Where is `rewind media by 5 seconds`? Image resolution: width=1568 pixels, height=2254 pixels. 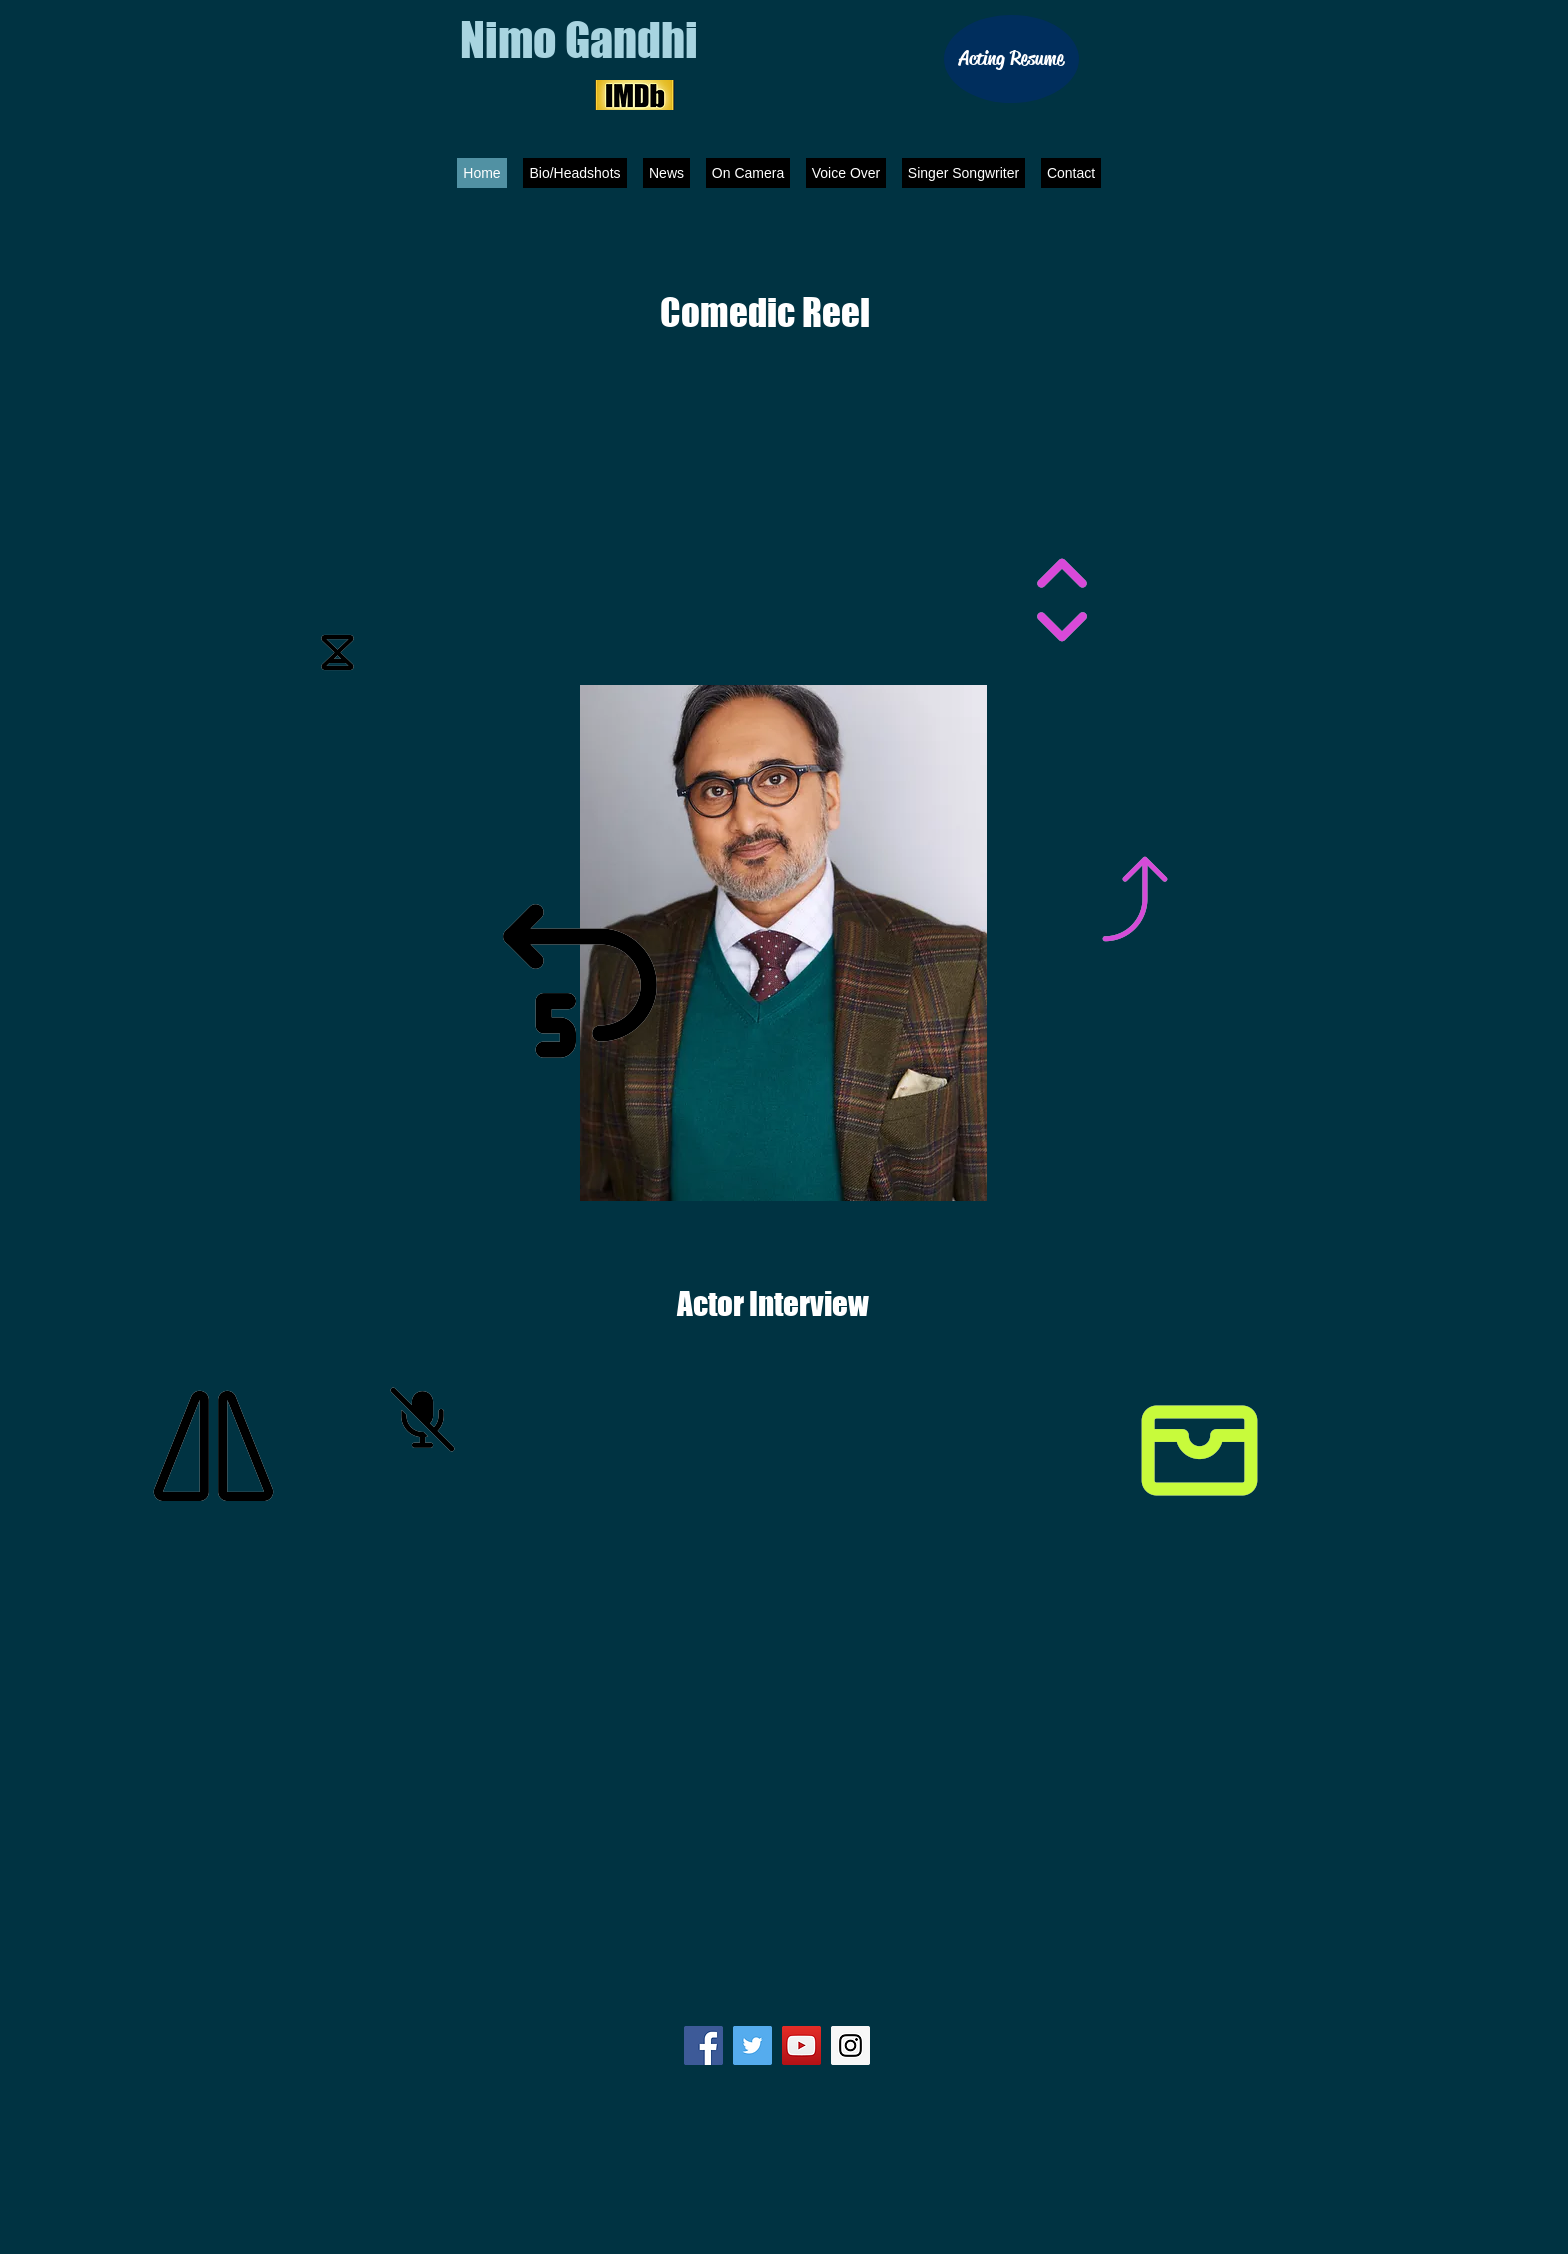 rewind media by 5 seconds is located at coordinates (576, 985).